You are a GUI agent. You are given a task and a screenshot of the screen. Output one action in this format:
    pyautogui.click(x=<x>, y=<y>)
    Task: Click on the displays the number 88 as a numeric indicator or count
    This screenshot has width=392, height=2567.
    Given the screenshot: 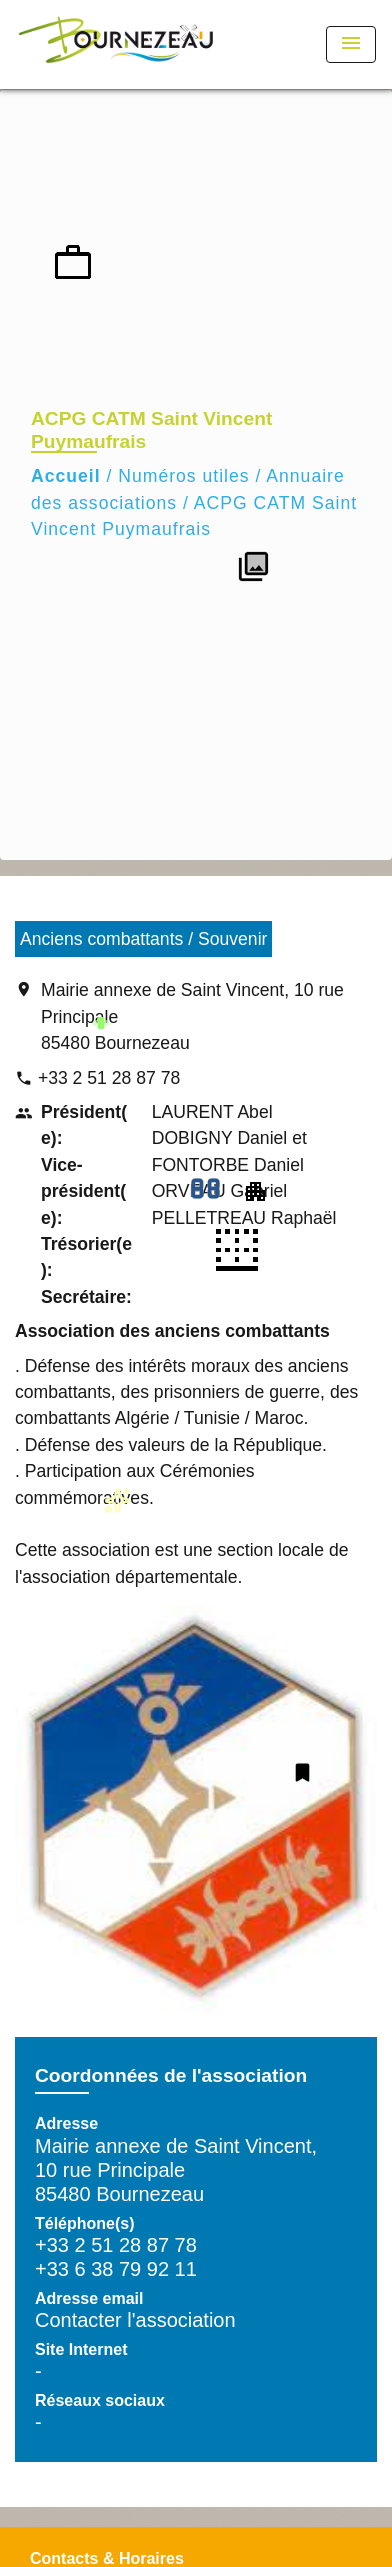 What is the action you would take?
    pyautogui.click(x=205, y=1188)
    